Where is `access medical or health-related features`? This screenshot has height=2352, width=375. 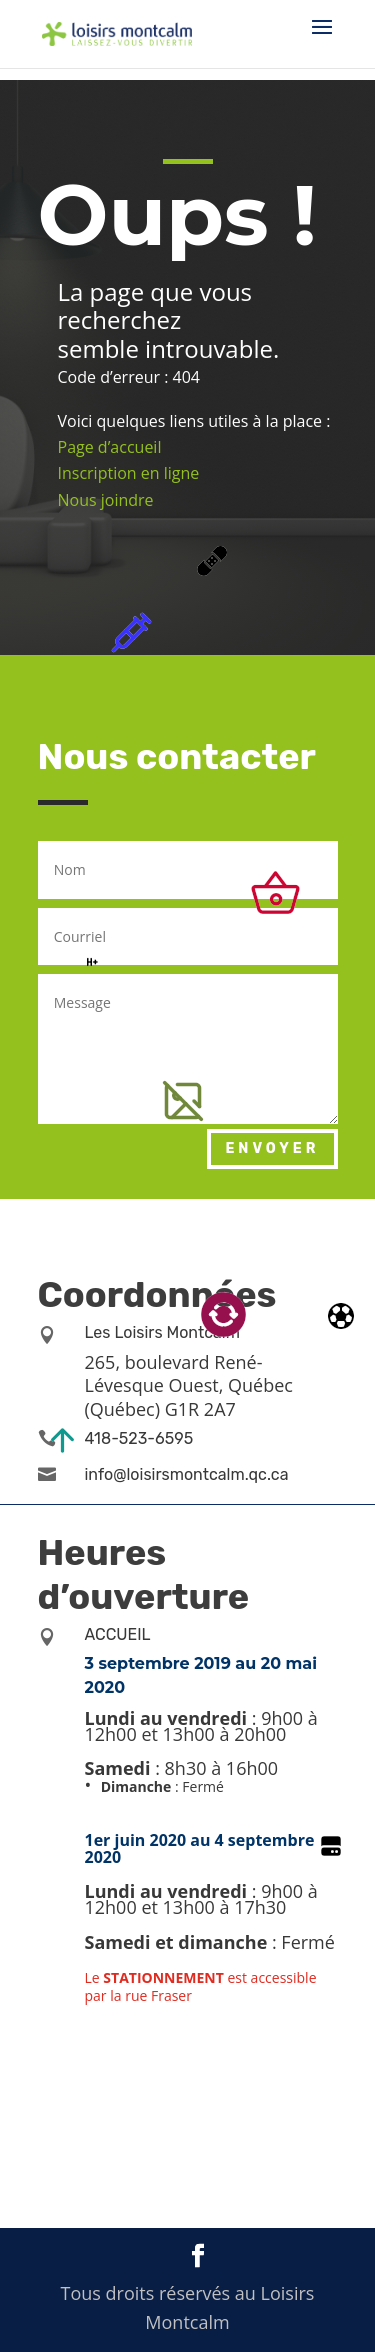
access medical or health-related features is located at coordinates (131, 632).